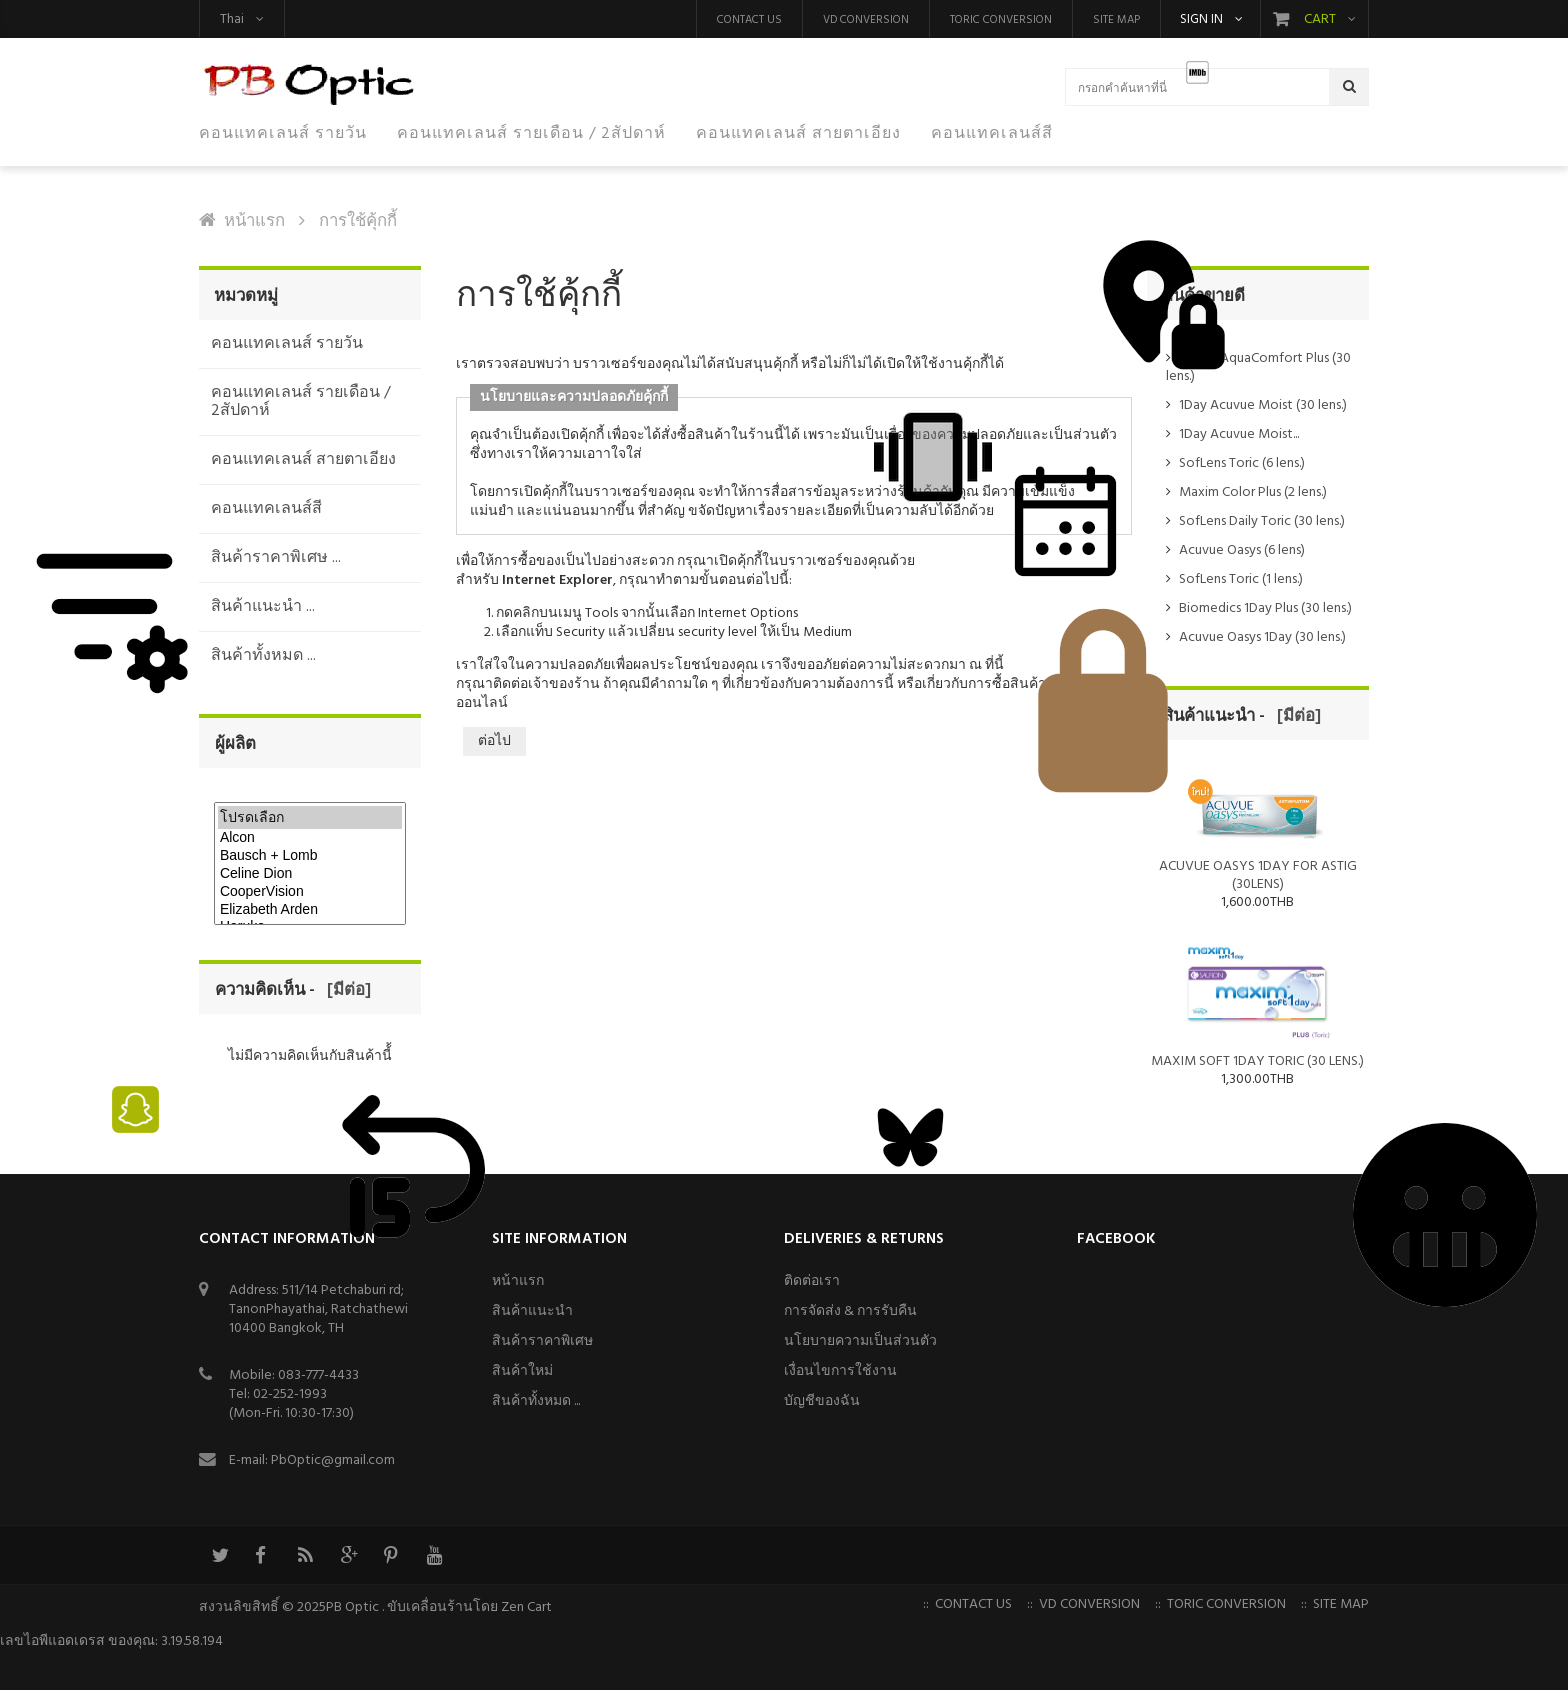 This screenshot has width=1568, height=1690. Describe the element at coordinates (1065, 525) in the screenshot. I see `view calendar events` at that location.